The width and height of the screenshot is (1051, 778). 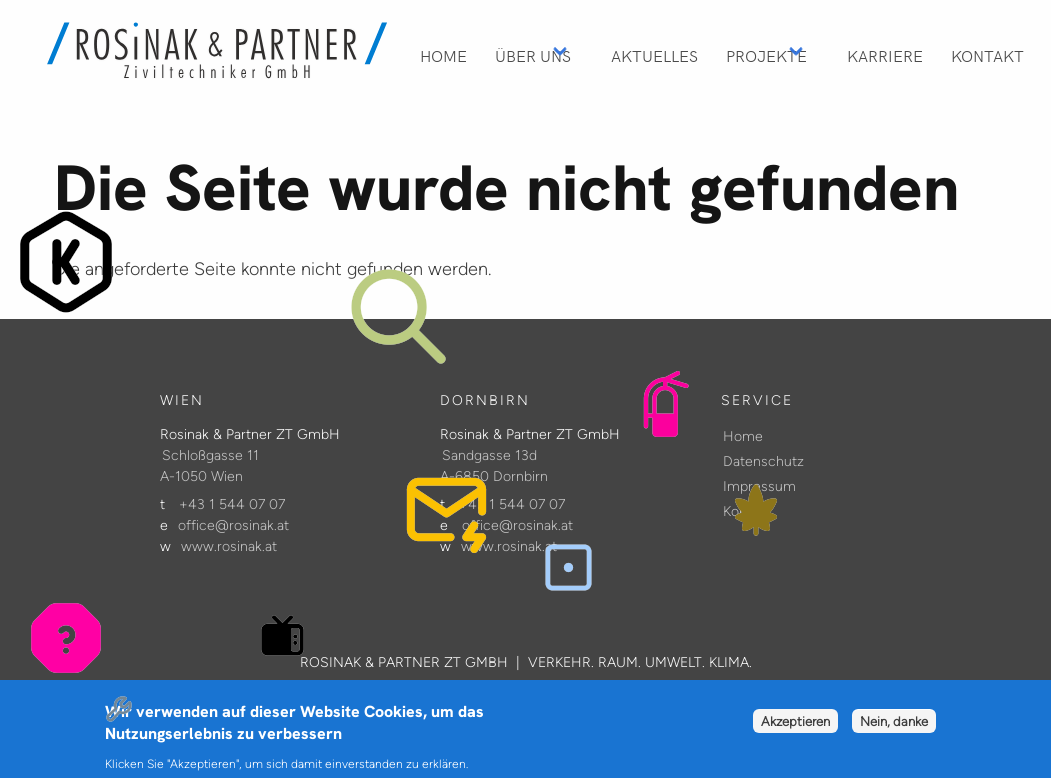 I want to click on access help or support options, so click(x=66, y=638).